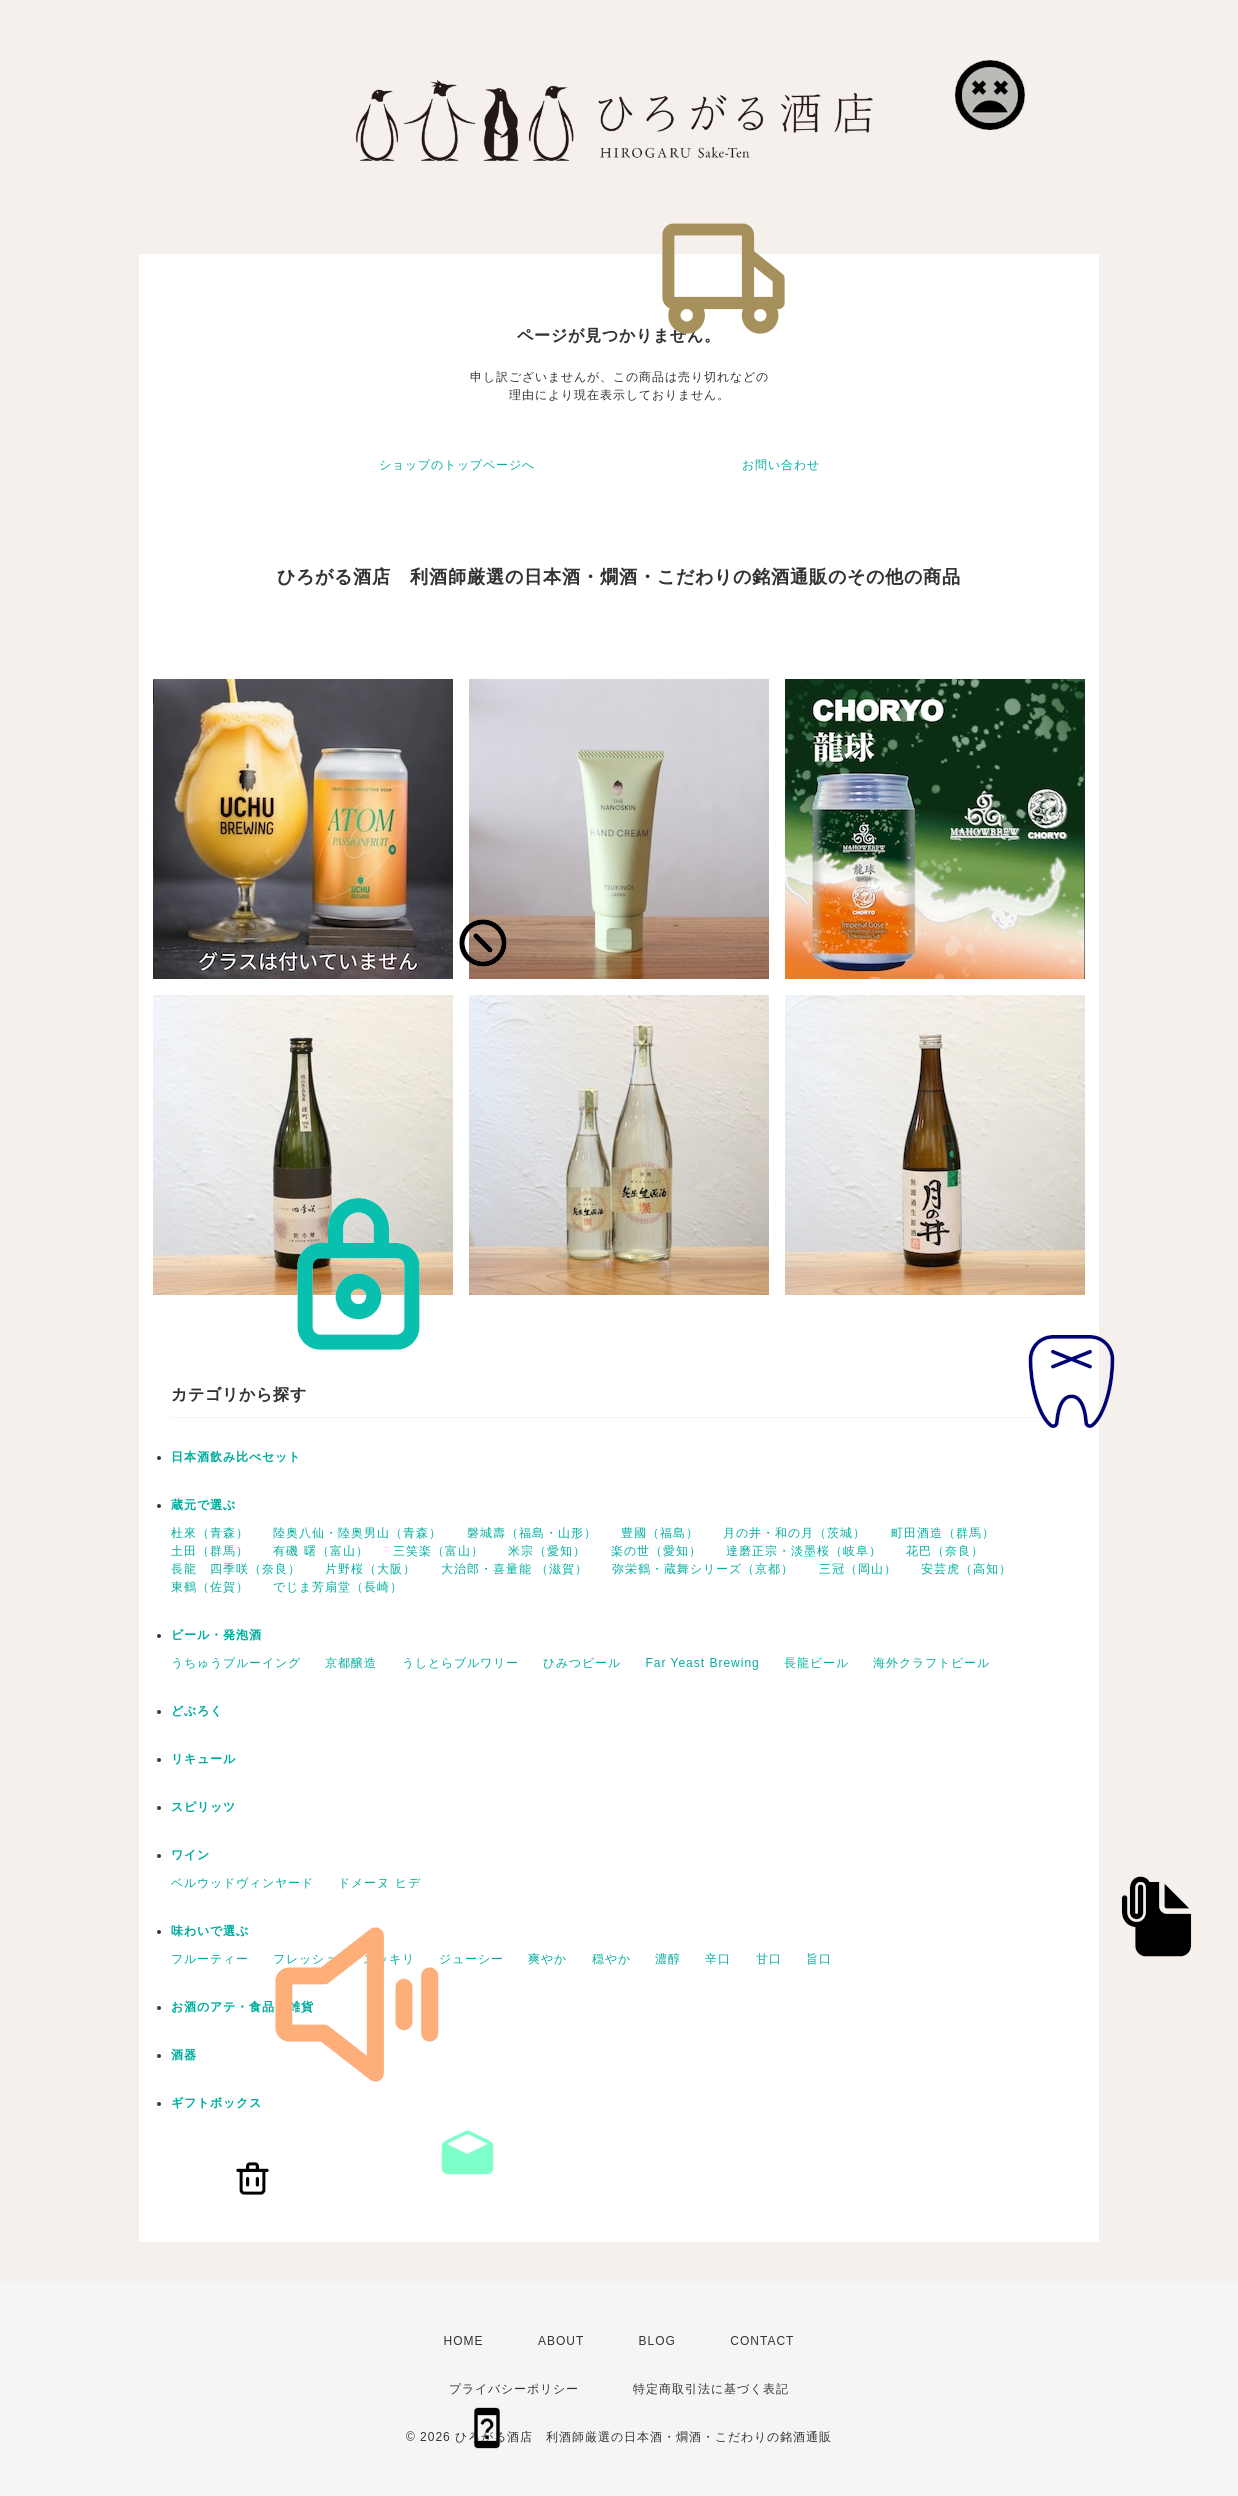  Describe the element at coordinates (1156, 1916) in the screenshot. I see `attach a file or document` at that location.